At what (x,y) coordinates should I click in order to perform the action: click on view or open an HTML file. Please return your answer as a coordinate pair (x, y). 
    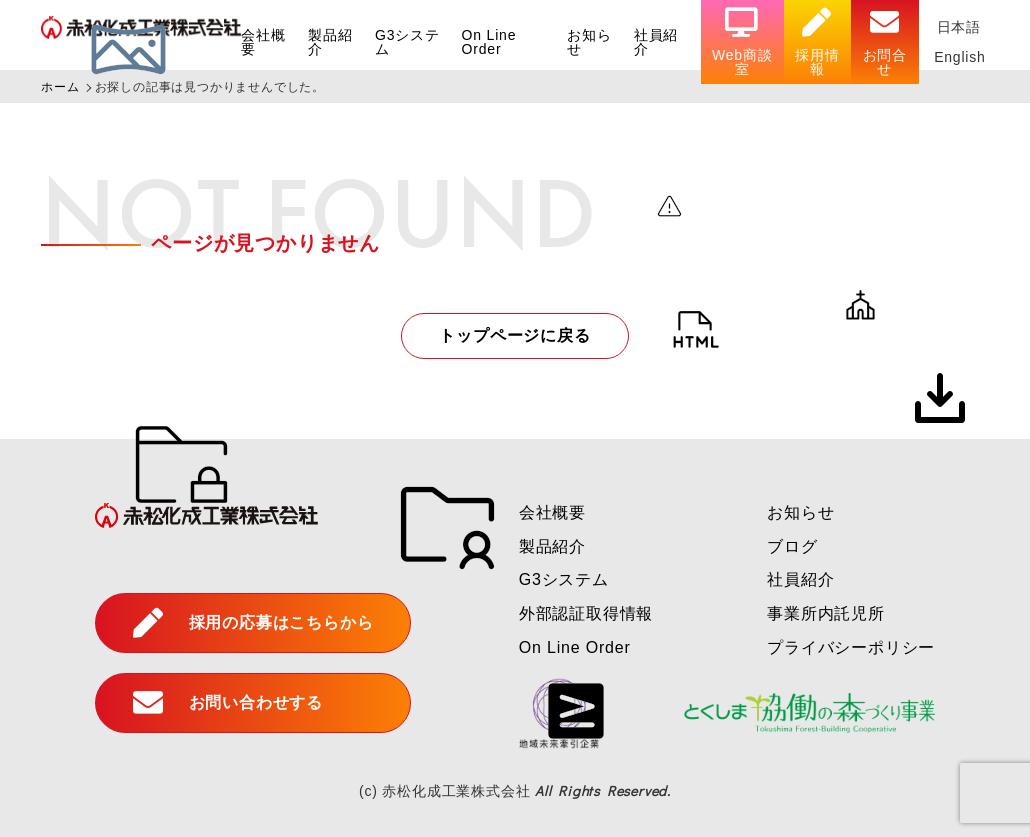
    Looking at the image, I should click on (695, 331).